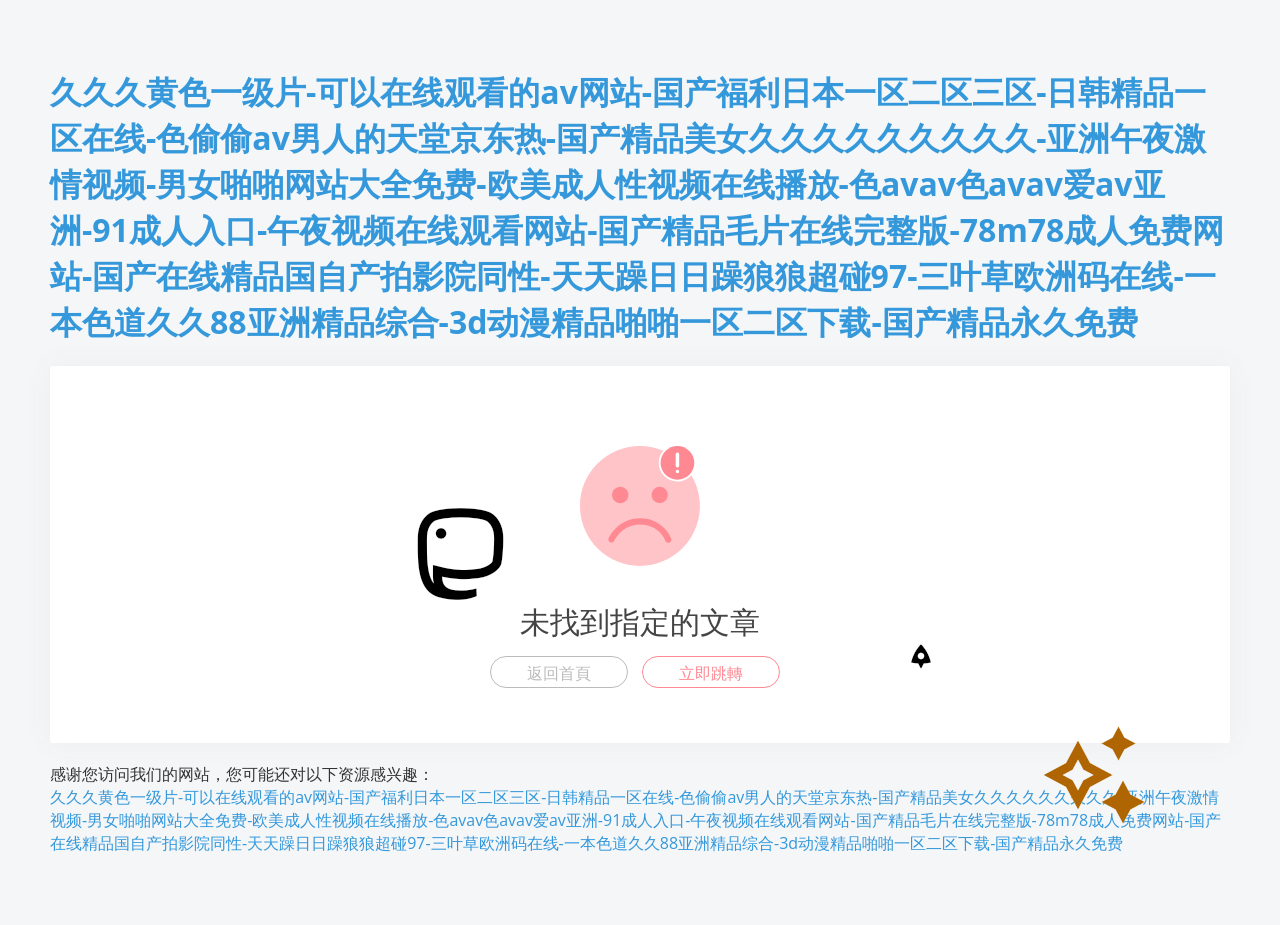  I want to click on open mastodon app, so click(459, 554).